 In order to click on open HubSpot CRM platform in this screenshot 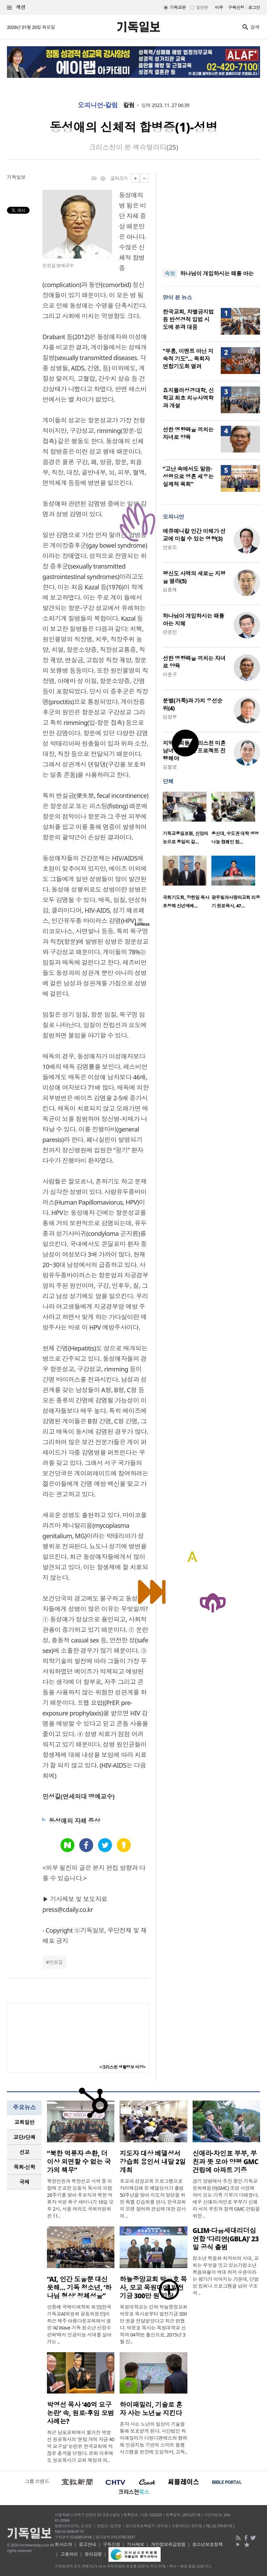, I will do `click(93, 2103)`.